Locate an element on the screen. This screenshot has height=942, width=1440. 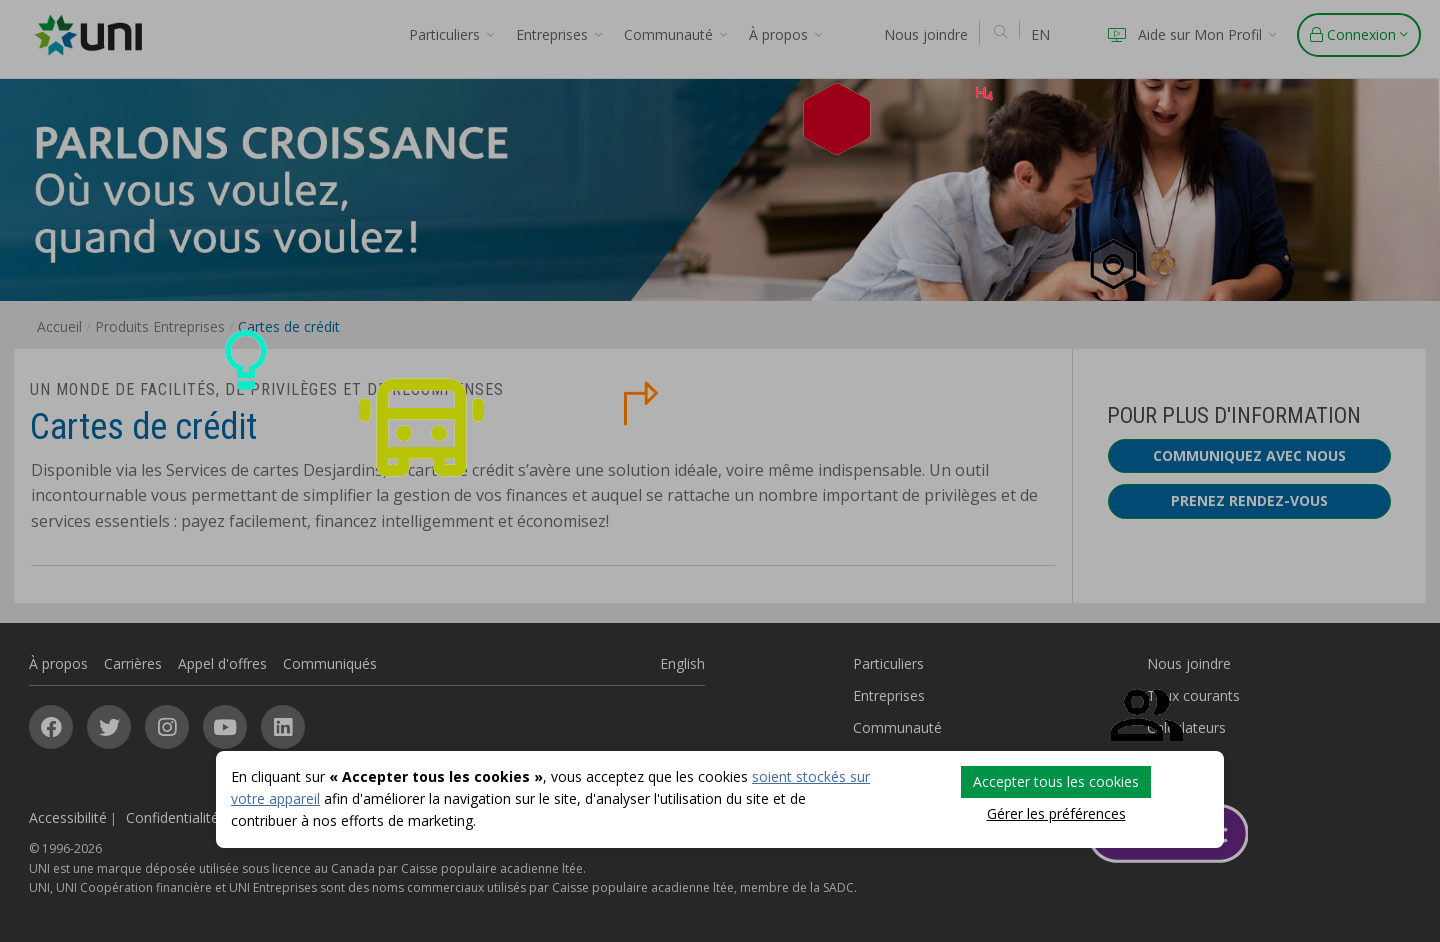
format text as heading level 4 is located at coordinates (983, 93).